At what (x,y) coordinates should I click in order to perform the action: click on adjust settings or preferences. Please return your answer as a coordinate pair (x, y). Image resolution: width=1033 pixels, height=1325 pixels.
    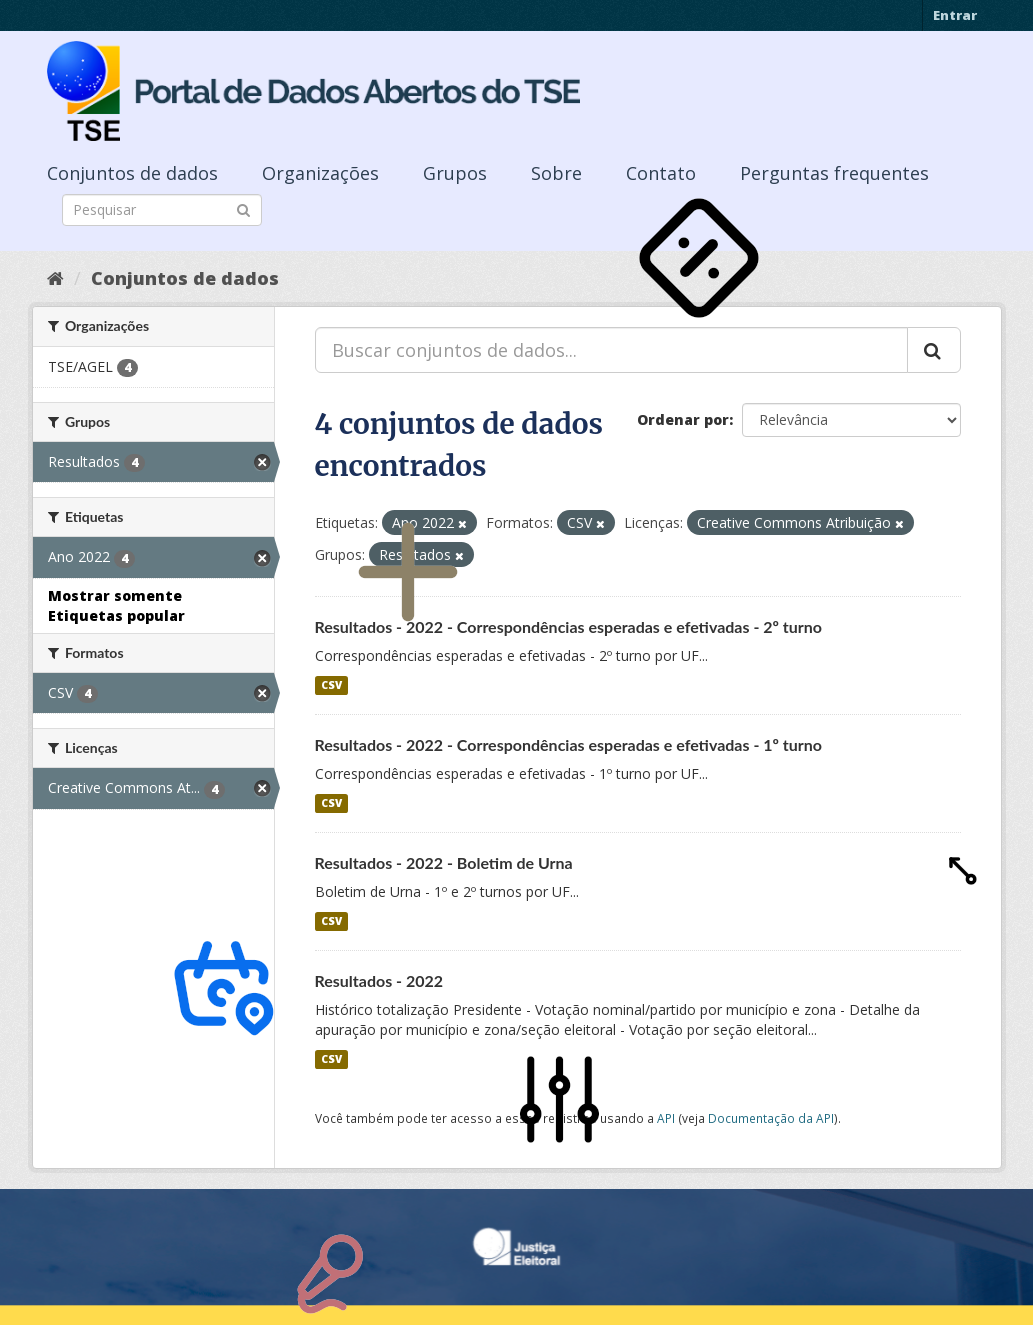
    Looking at the image, I should click on (559, 1099).